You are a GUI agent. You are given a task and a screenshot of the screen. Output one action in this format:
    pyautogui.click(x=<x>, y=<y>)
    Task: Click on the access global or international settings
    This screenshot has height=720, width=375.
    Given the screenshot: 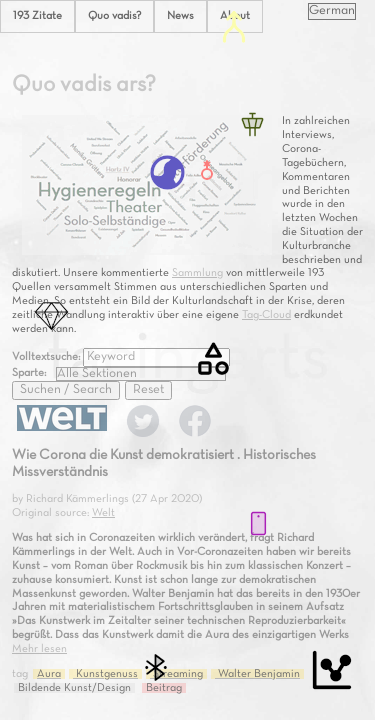 What is the action you would take?
    pyautogui.click(x=167, y=172)
    